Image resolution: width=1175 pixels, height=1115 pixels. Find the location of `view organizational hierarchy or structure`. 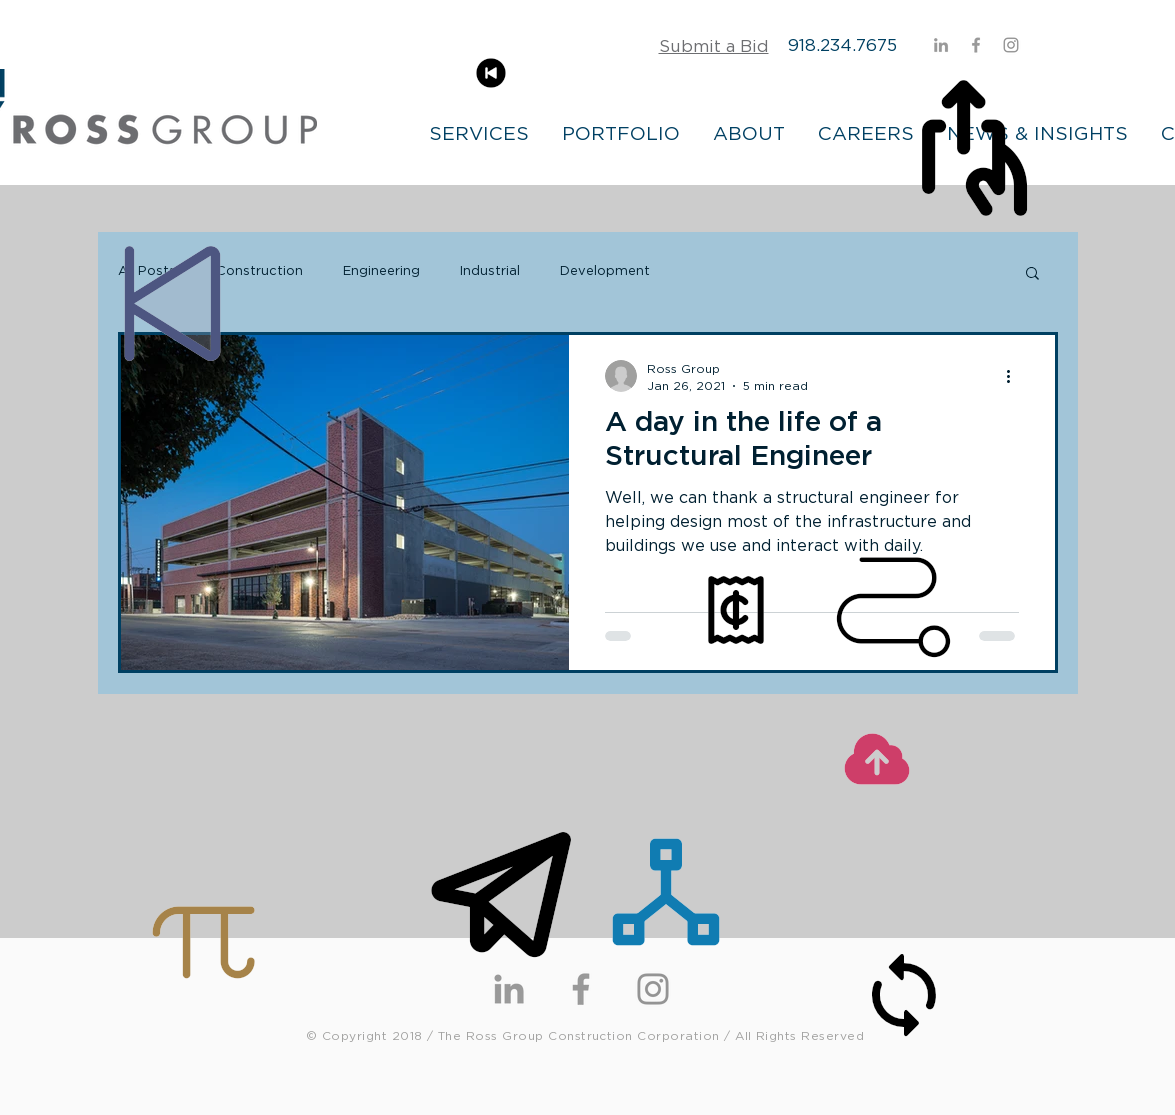

view organizational hierarchy or structure is located at coordinates (666, 892).